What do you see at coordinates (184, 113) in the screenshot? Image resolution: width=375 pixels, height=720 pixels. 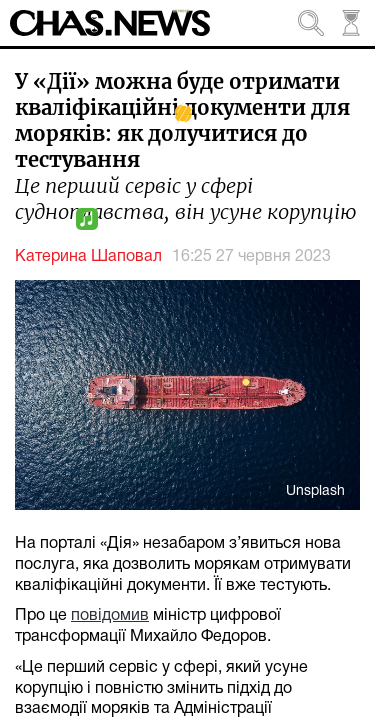 I see `open the triller app` at bounding box center [184, 113].